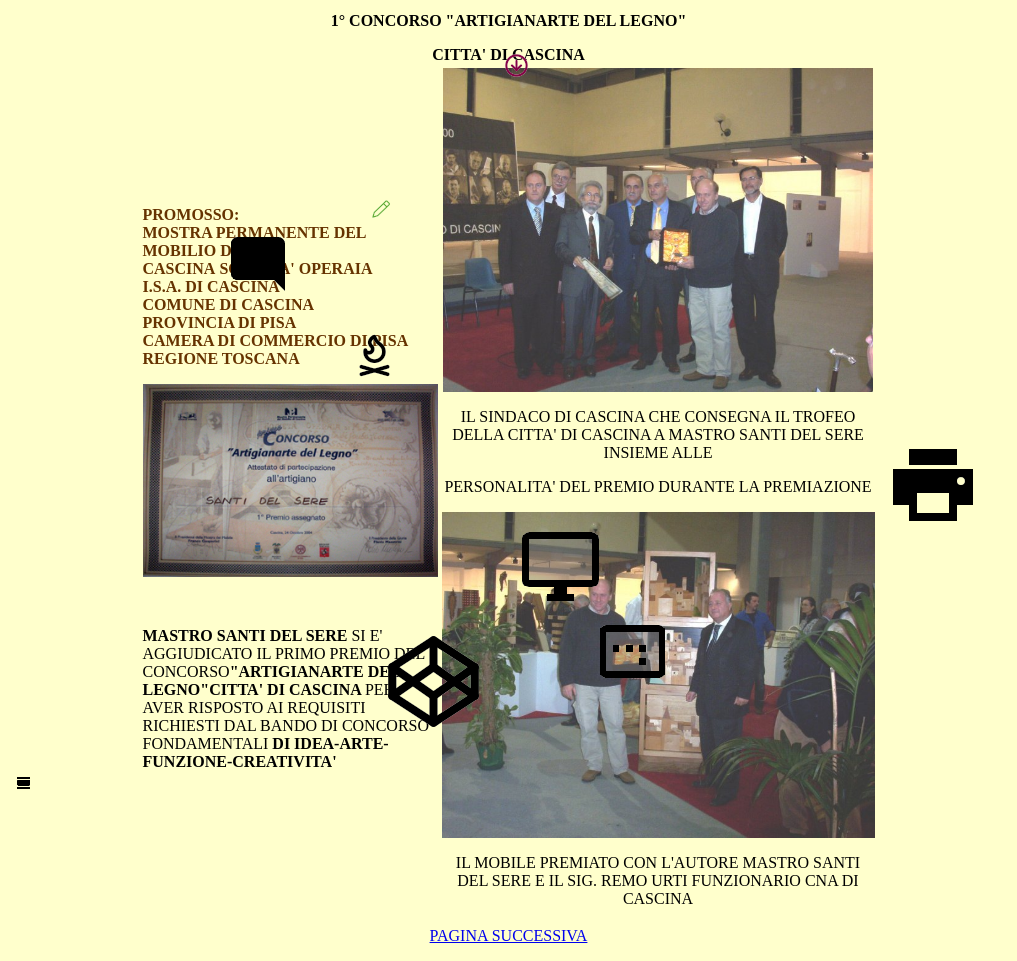 The width and height of the screenshot is (1017, 961). Describe the element at coordinates (516, 65) in the screenshot. I see `download file or content` at that location.